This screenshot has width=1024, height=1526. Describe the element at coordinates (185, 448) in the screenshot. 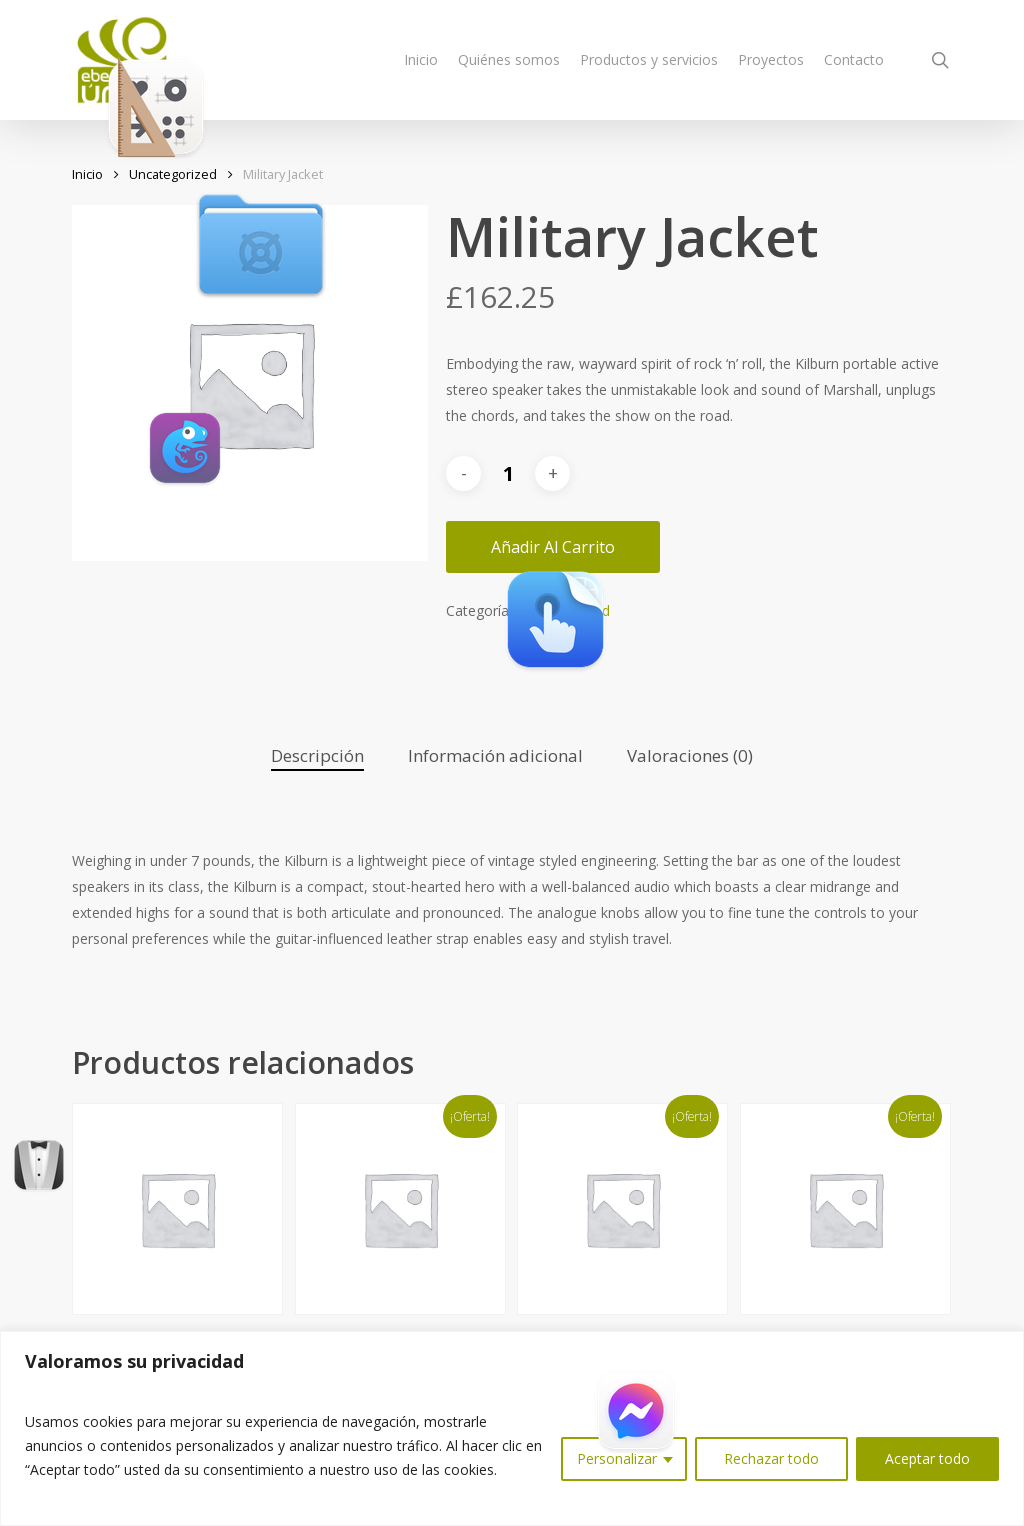

I see `open gns3 network simulation software` at that location.